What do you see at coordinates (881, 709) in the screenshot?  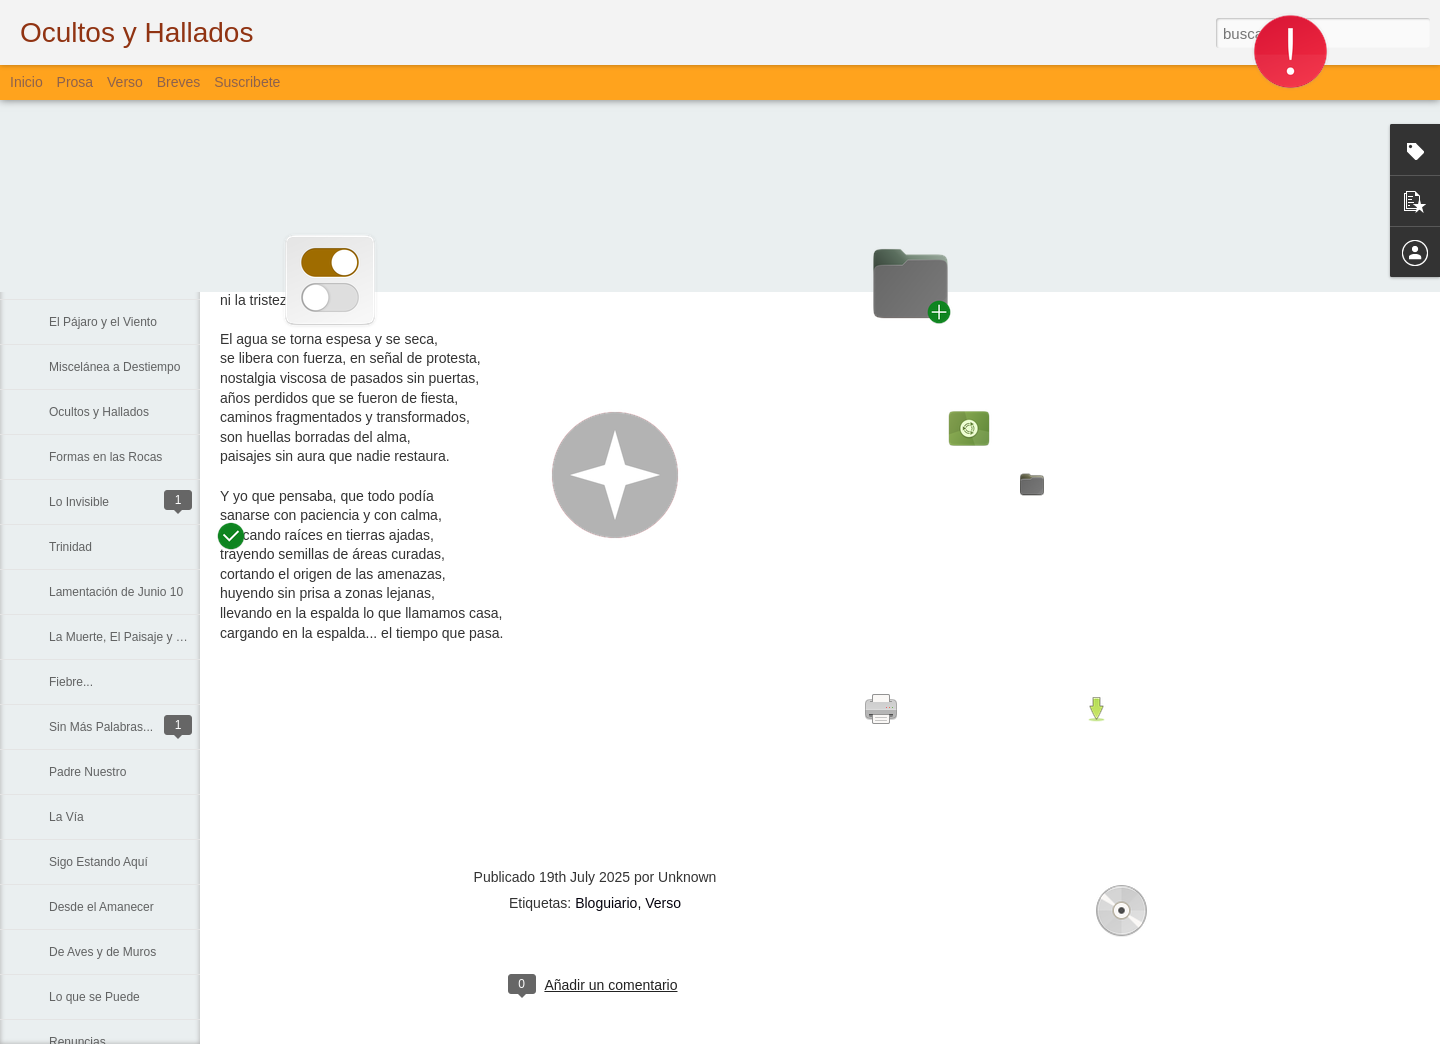 I see `print the current document` at bounding box center [881, 709].